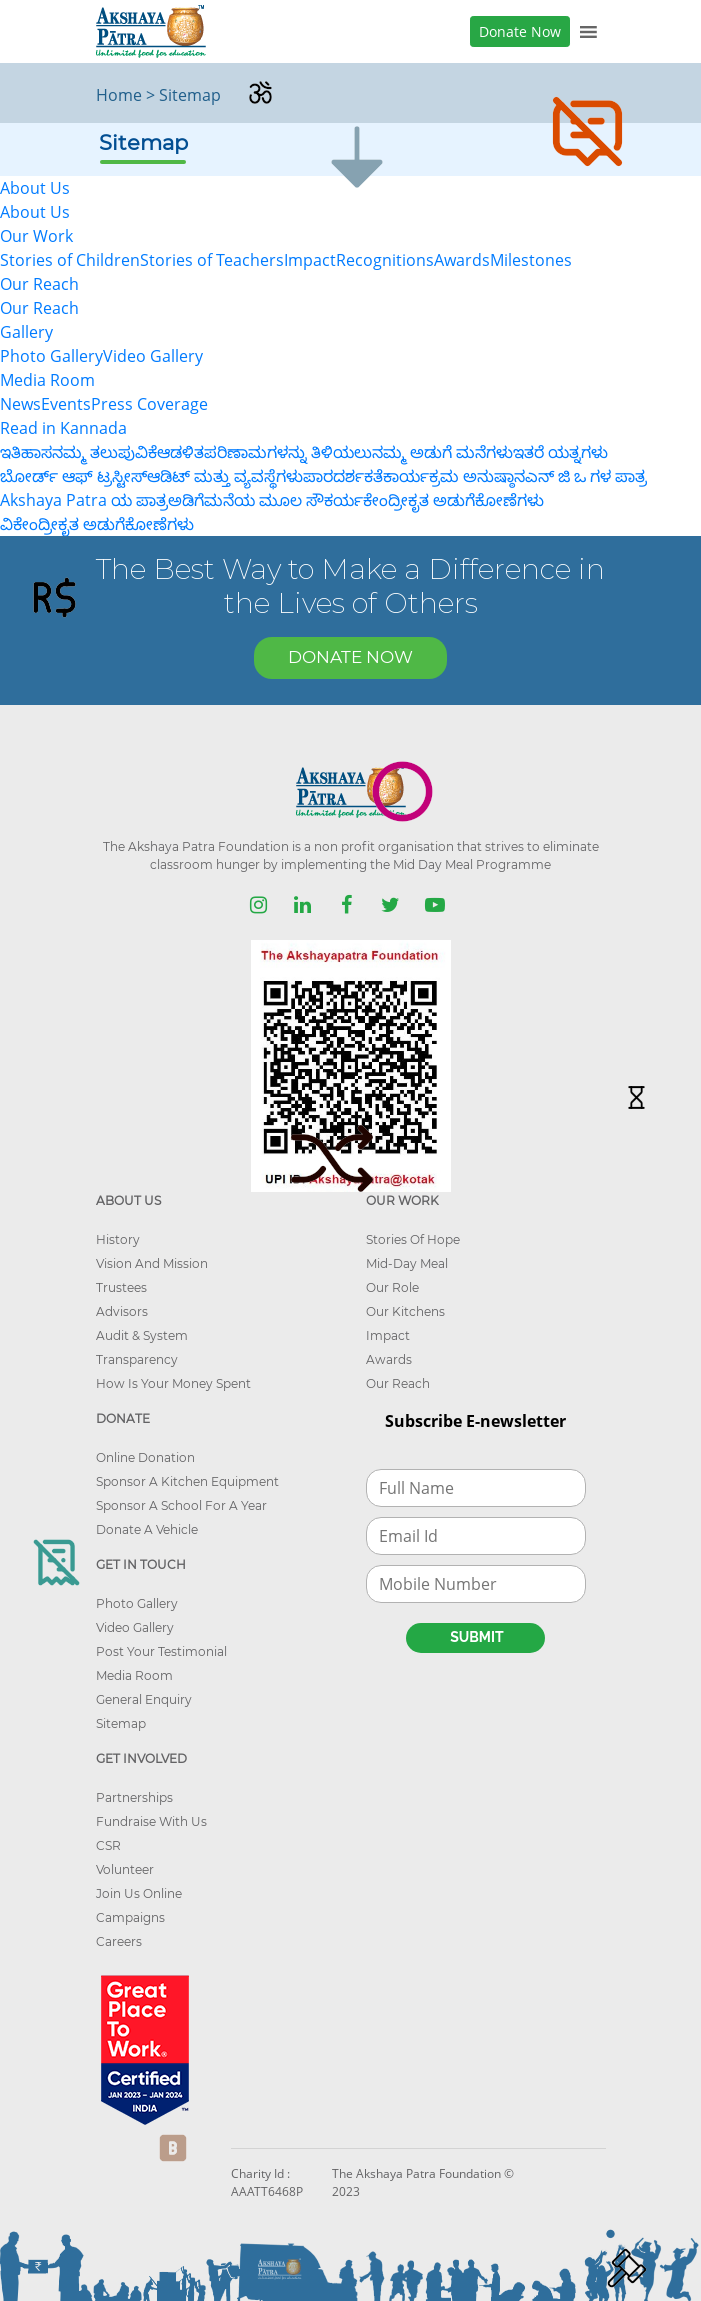 The height and width of the screenshot is (2301, 701). What do you see at coordinates (173, 2148) in the screenshot?
I see `apply bold formatting to text` at bounding box center [173, 2148].